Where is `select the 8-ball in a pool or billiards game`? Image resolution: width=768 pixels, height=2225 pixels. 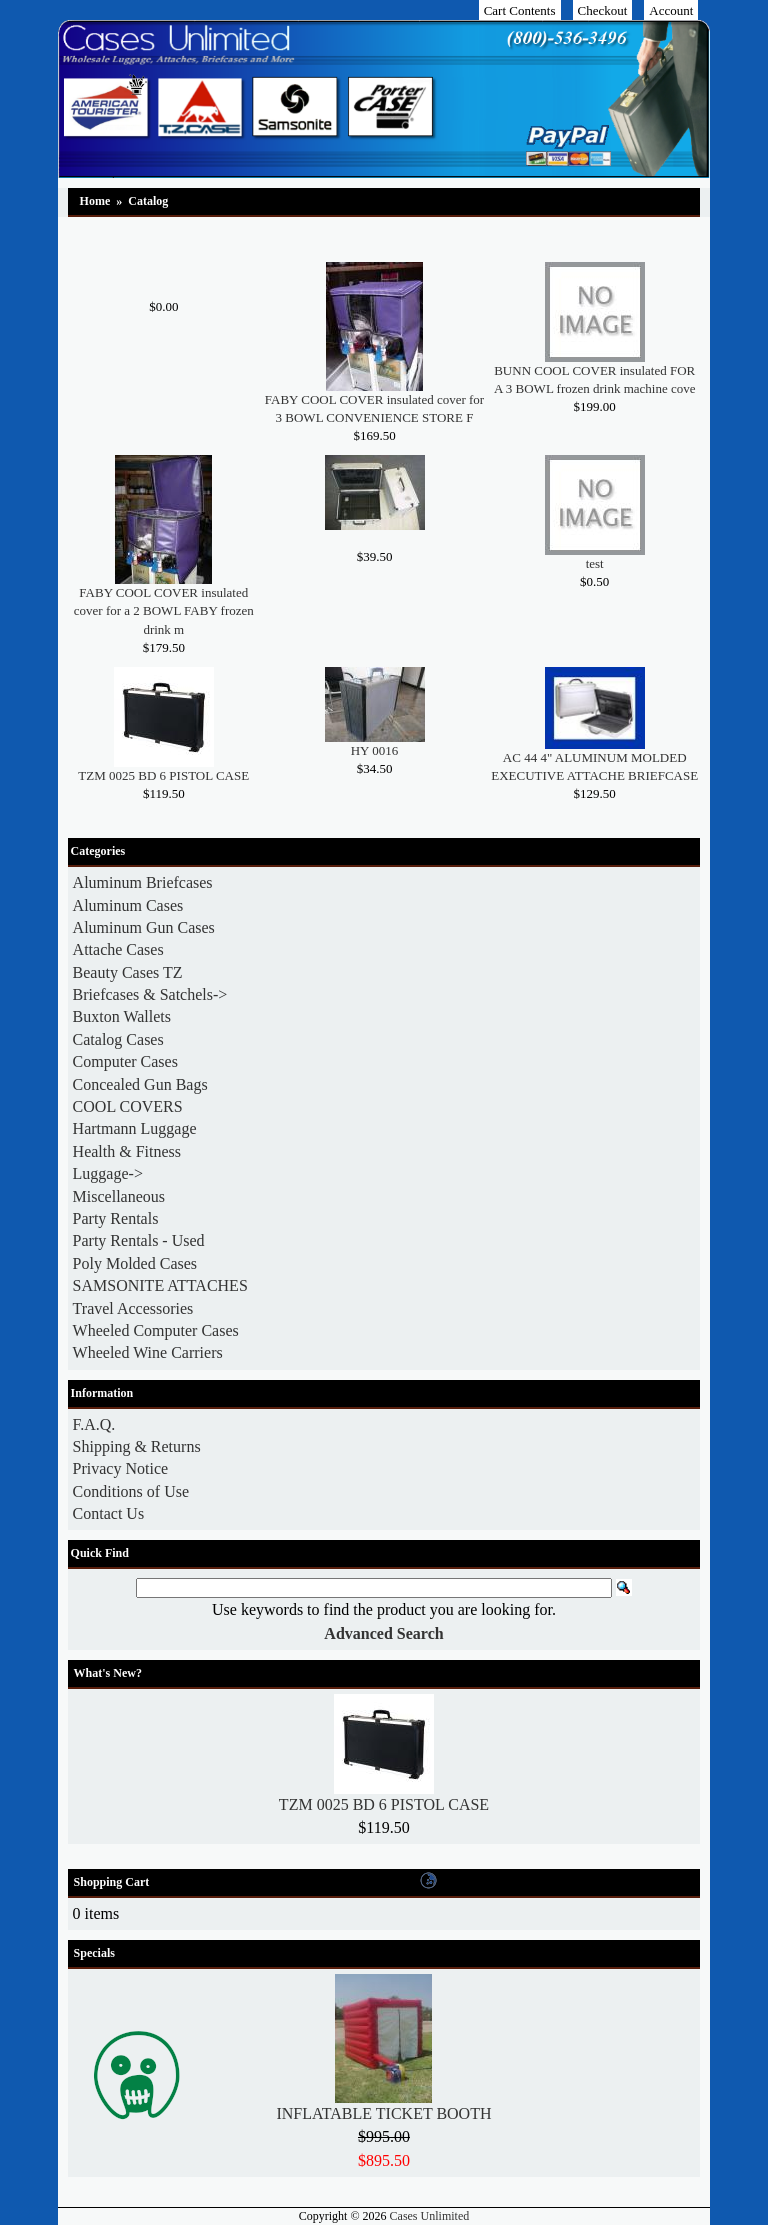
select the 8-ball in a pool or billiards game is located at coordinates (428, 1880).